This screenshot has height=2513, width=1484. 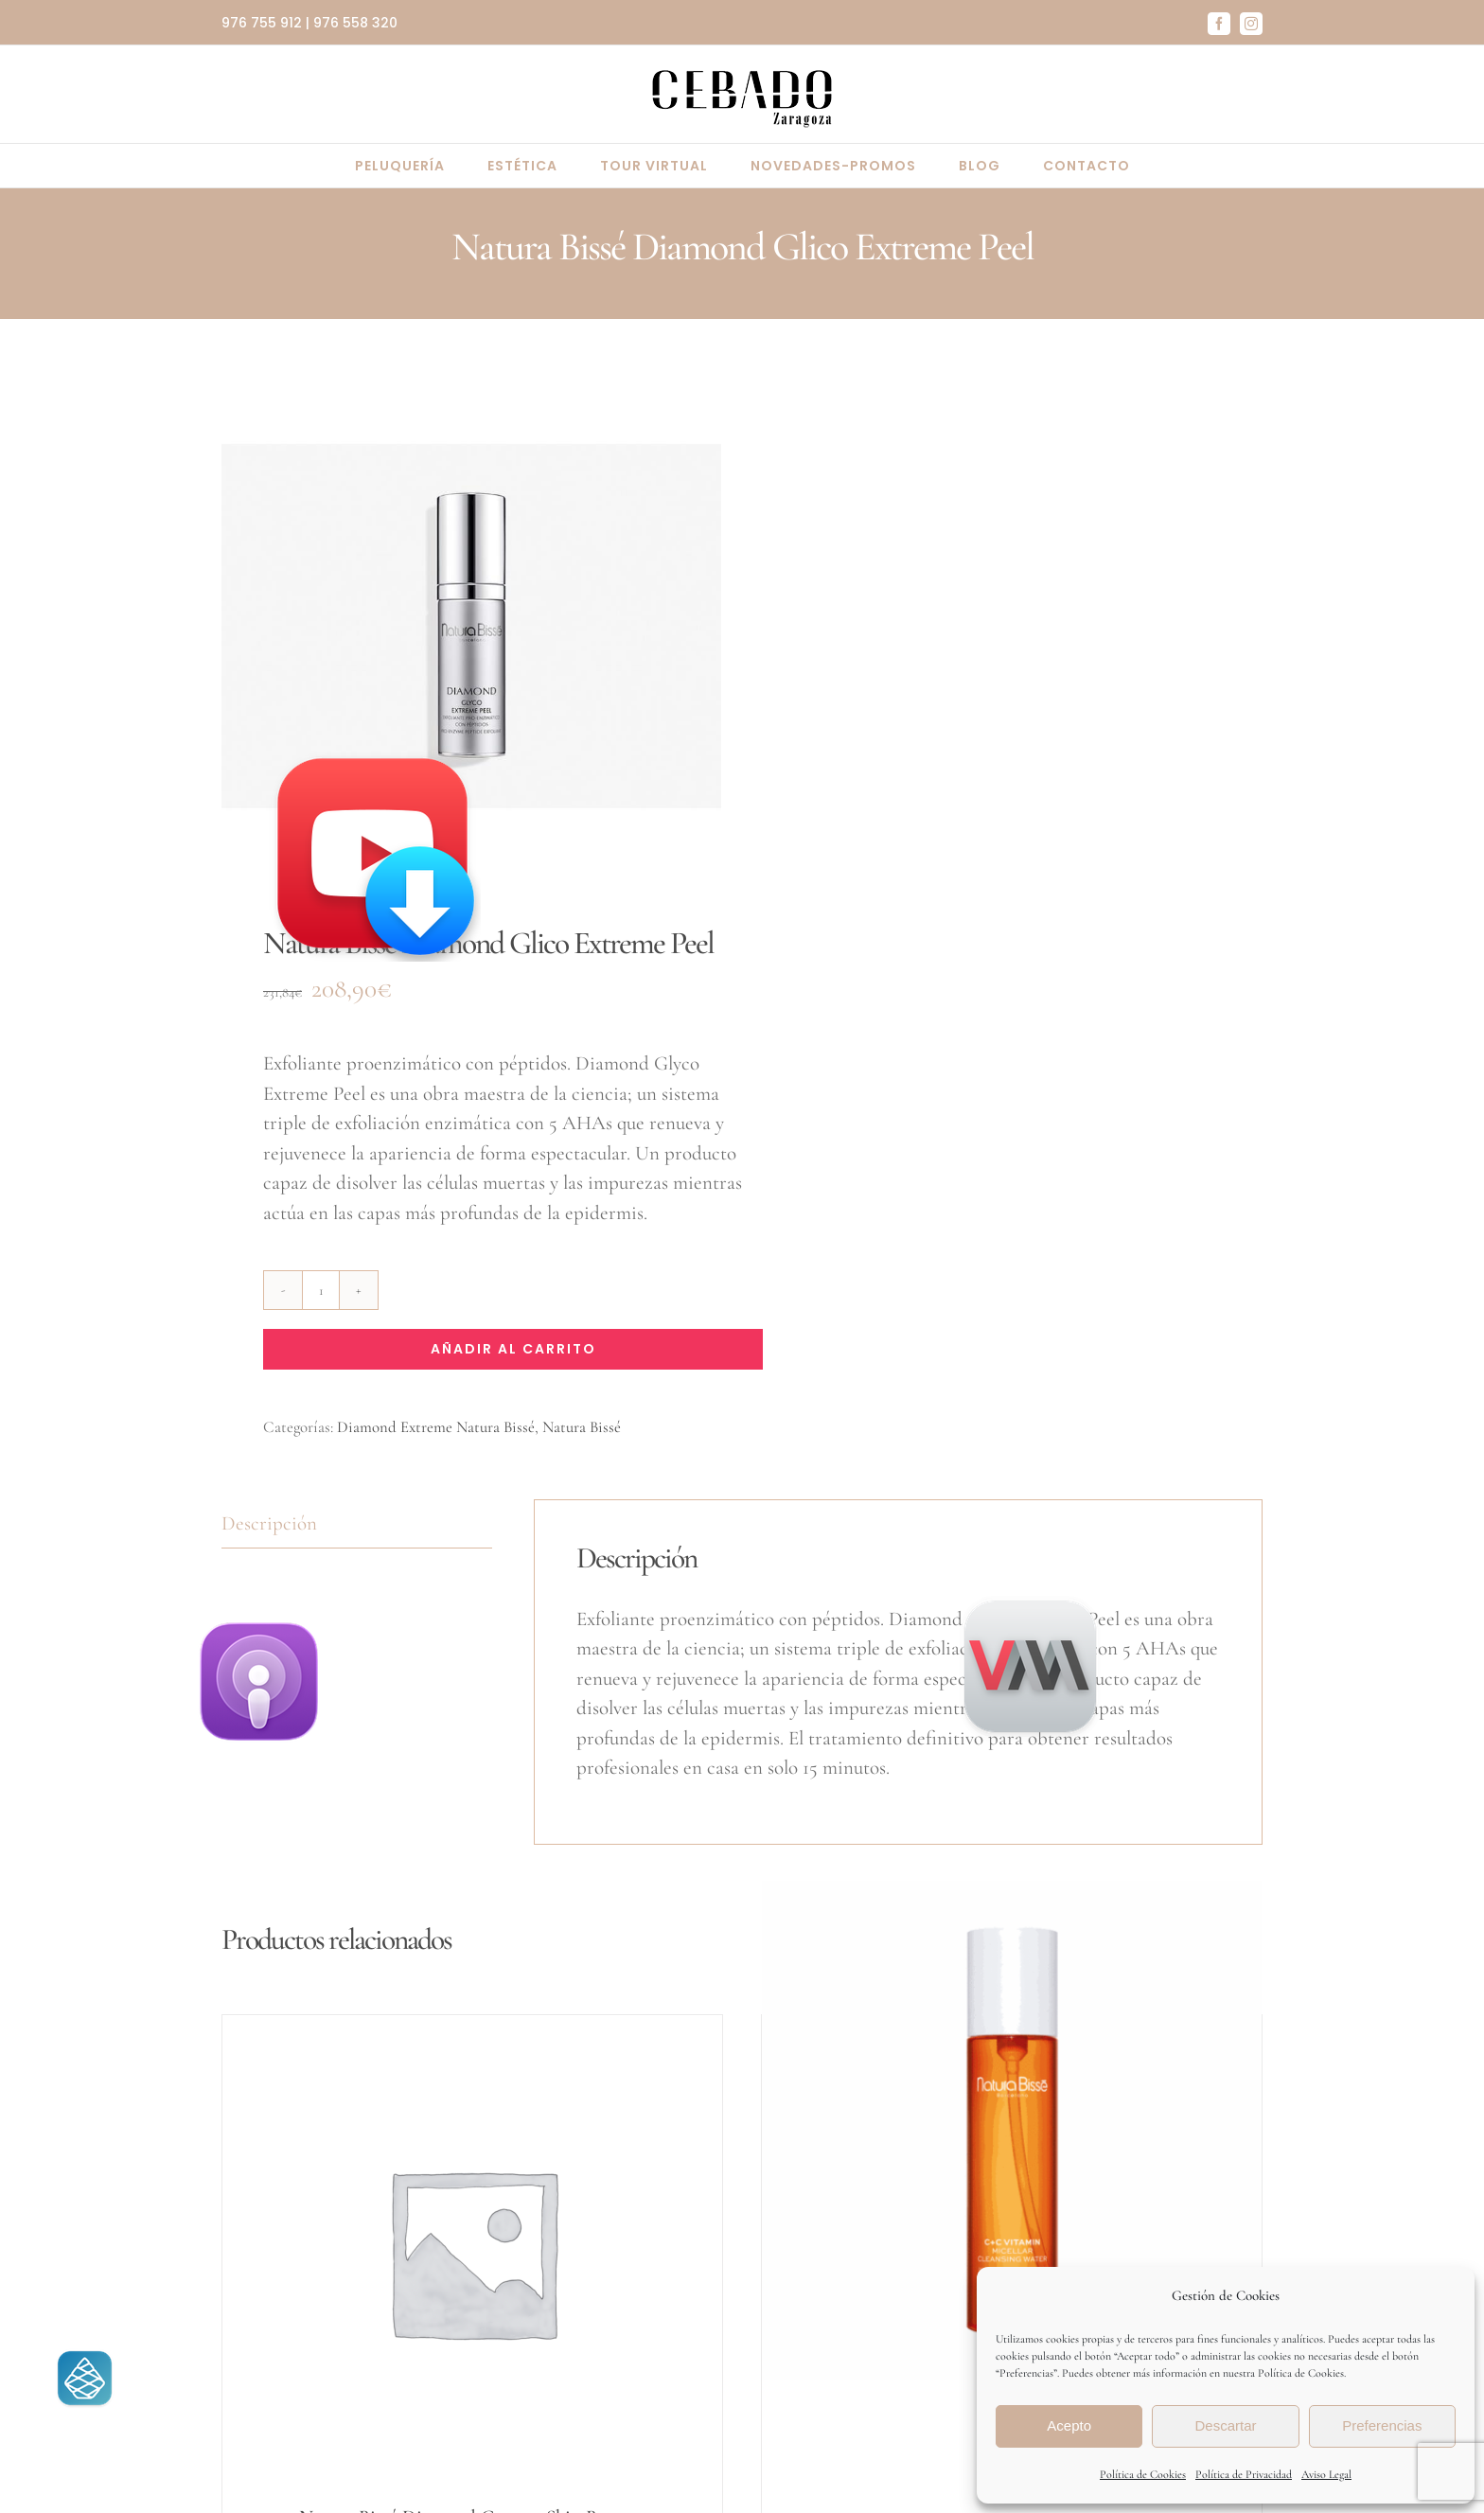 What do you see at coordinates (372, 853) in the screenshot?
I see `download videos from youtube` at bounding box center [372, 853].